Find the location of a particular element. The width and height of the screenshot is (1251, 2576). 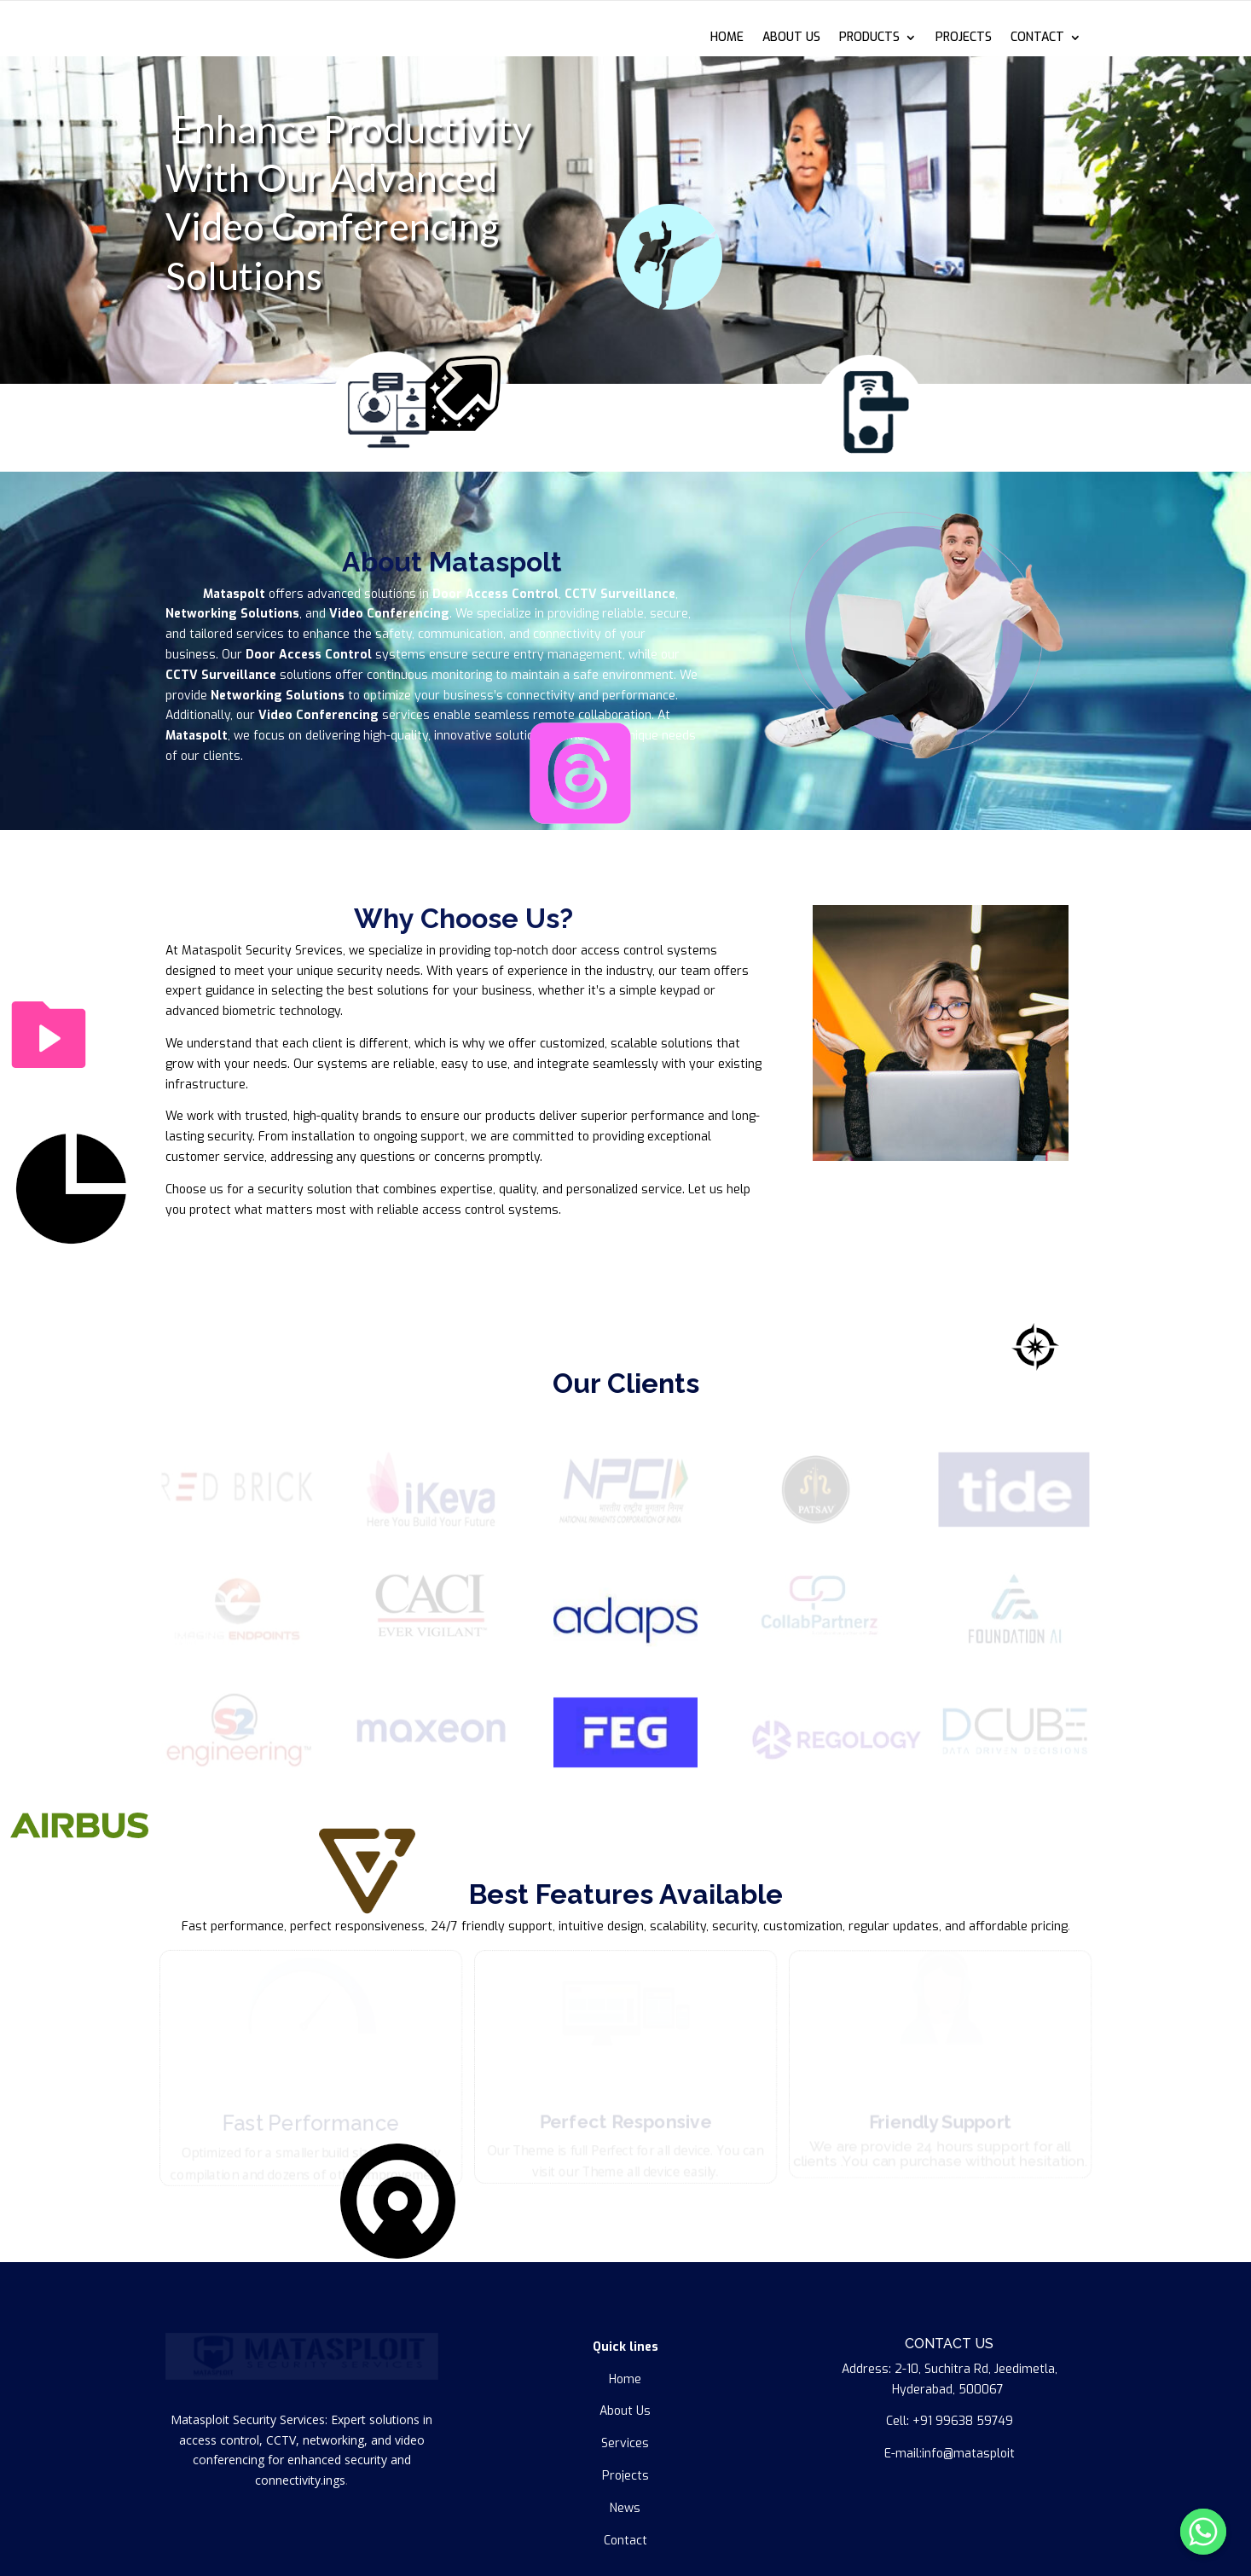

open OSGeo geospatial tools or resources is located at coordinates (1035, 1347).